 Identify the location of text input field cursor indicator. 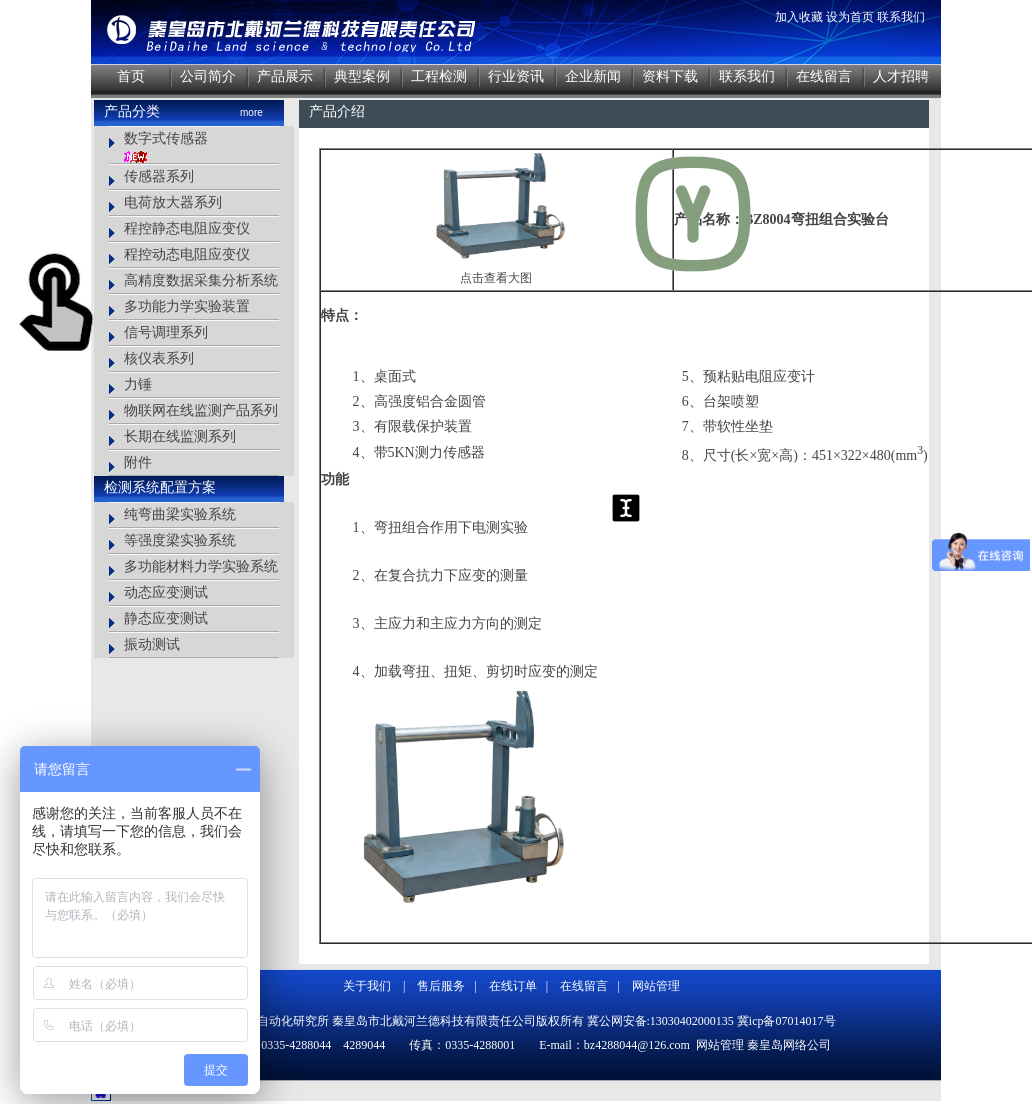
(626, 508).